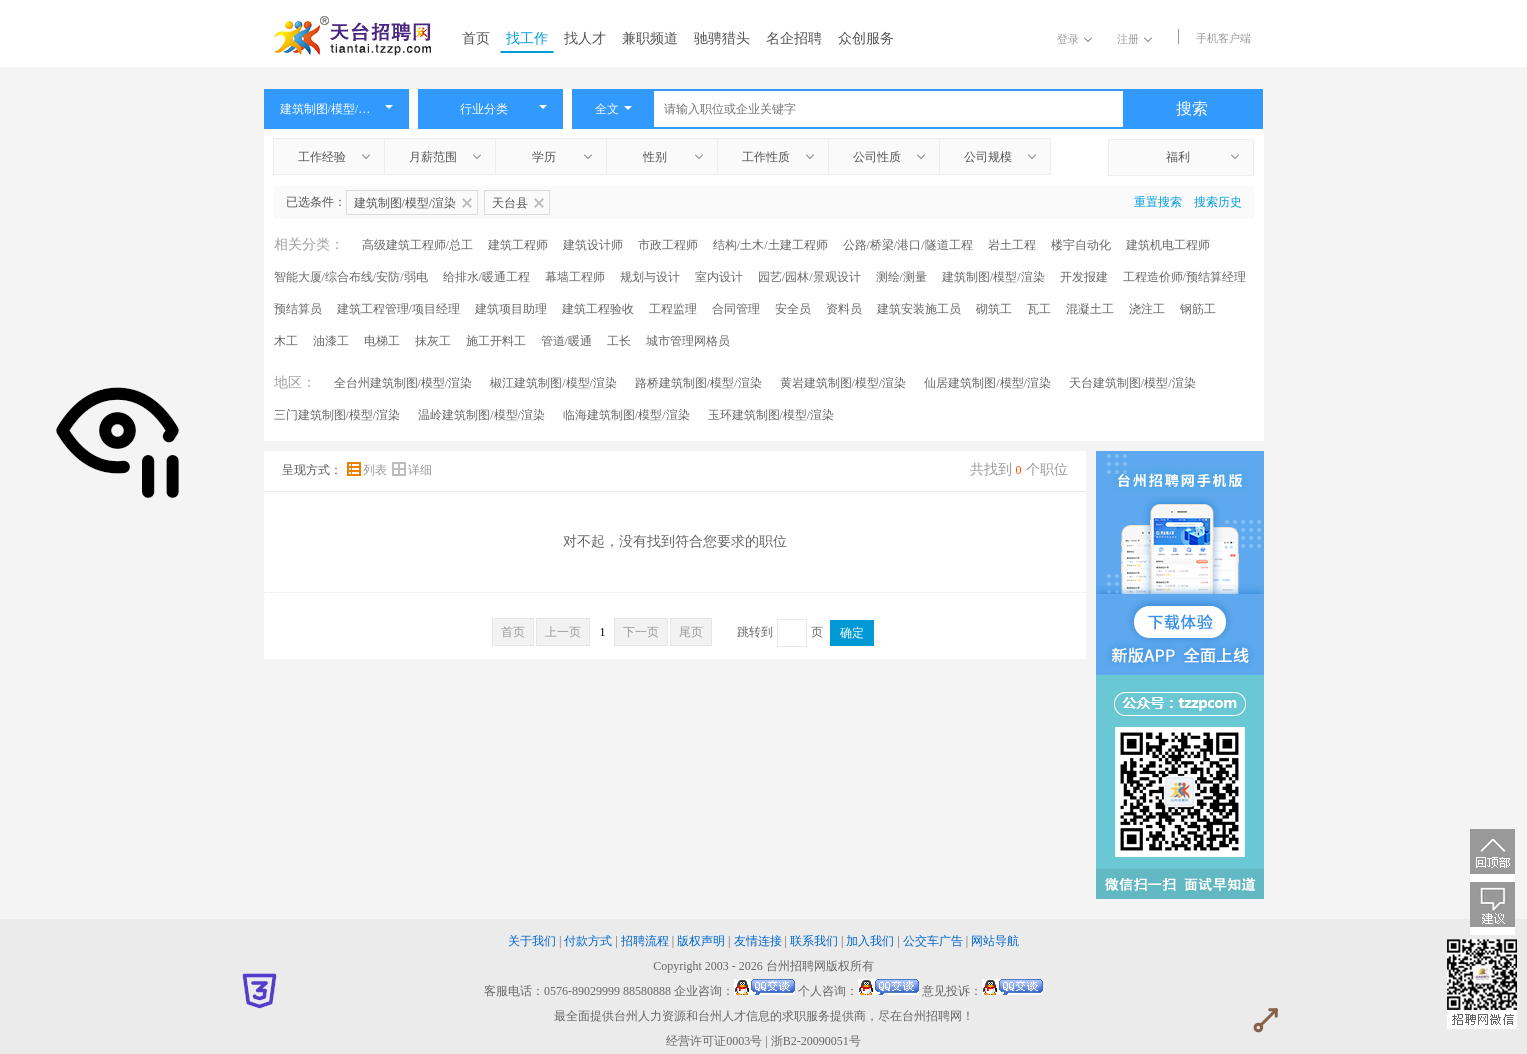 This screenshot has height=1054, width=1527. What do you see at coordinates (259, 990) in the screenshot?
I see `indicates CSS3 styling or stylesheet functionality` at bounding box center [259, 990].